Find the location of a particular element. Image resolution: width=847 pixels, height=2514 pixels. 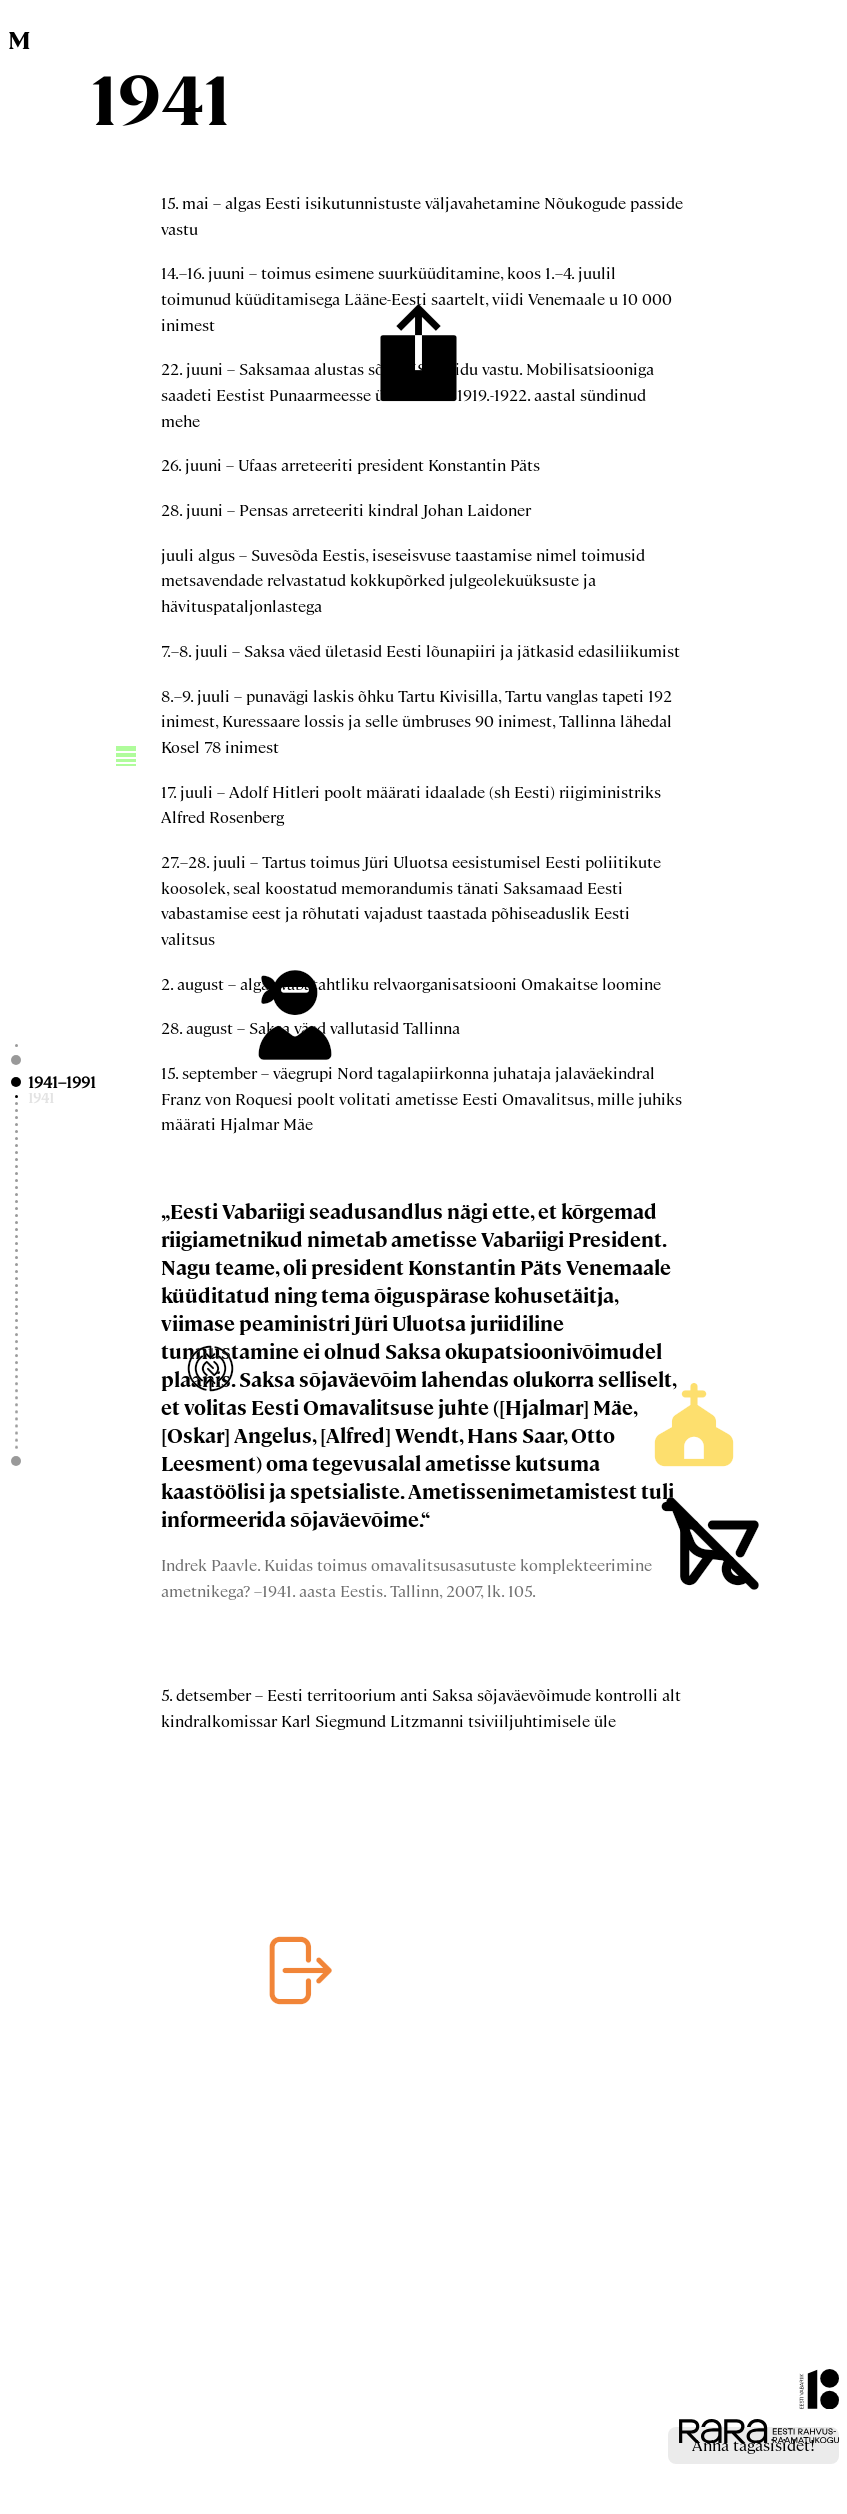

log out of your account is located at coordinates (295, 1970).